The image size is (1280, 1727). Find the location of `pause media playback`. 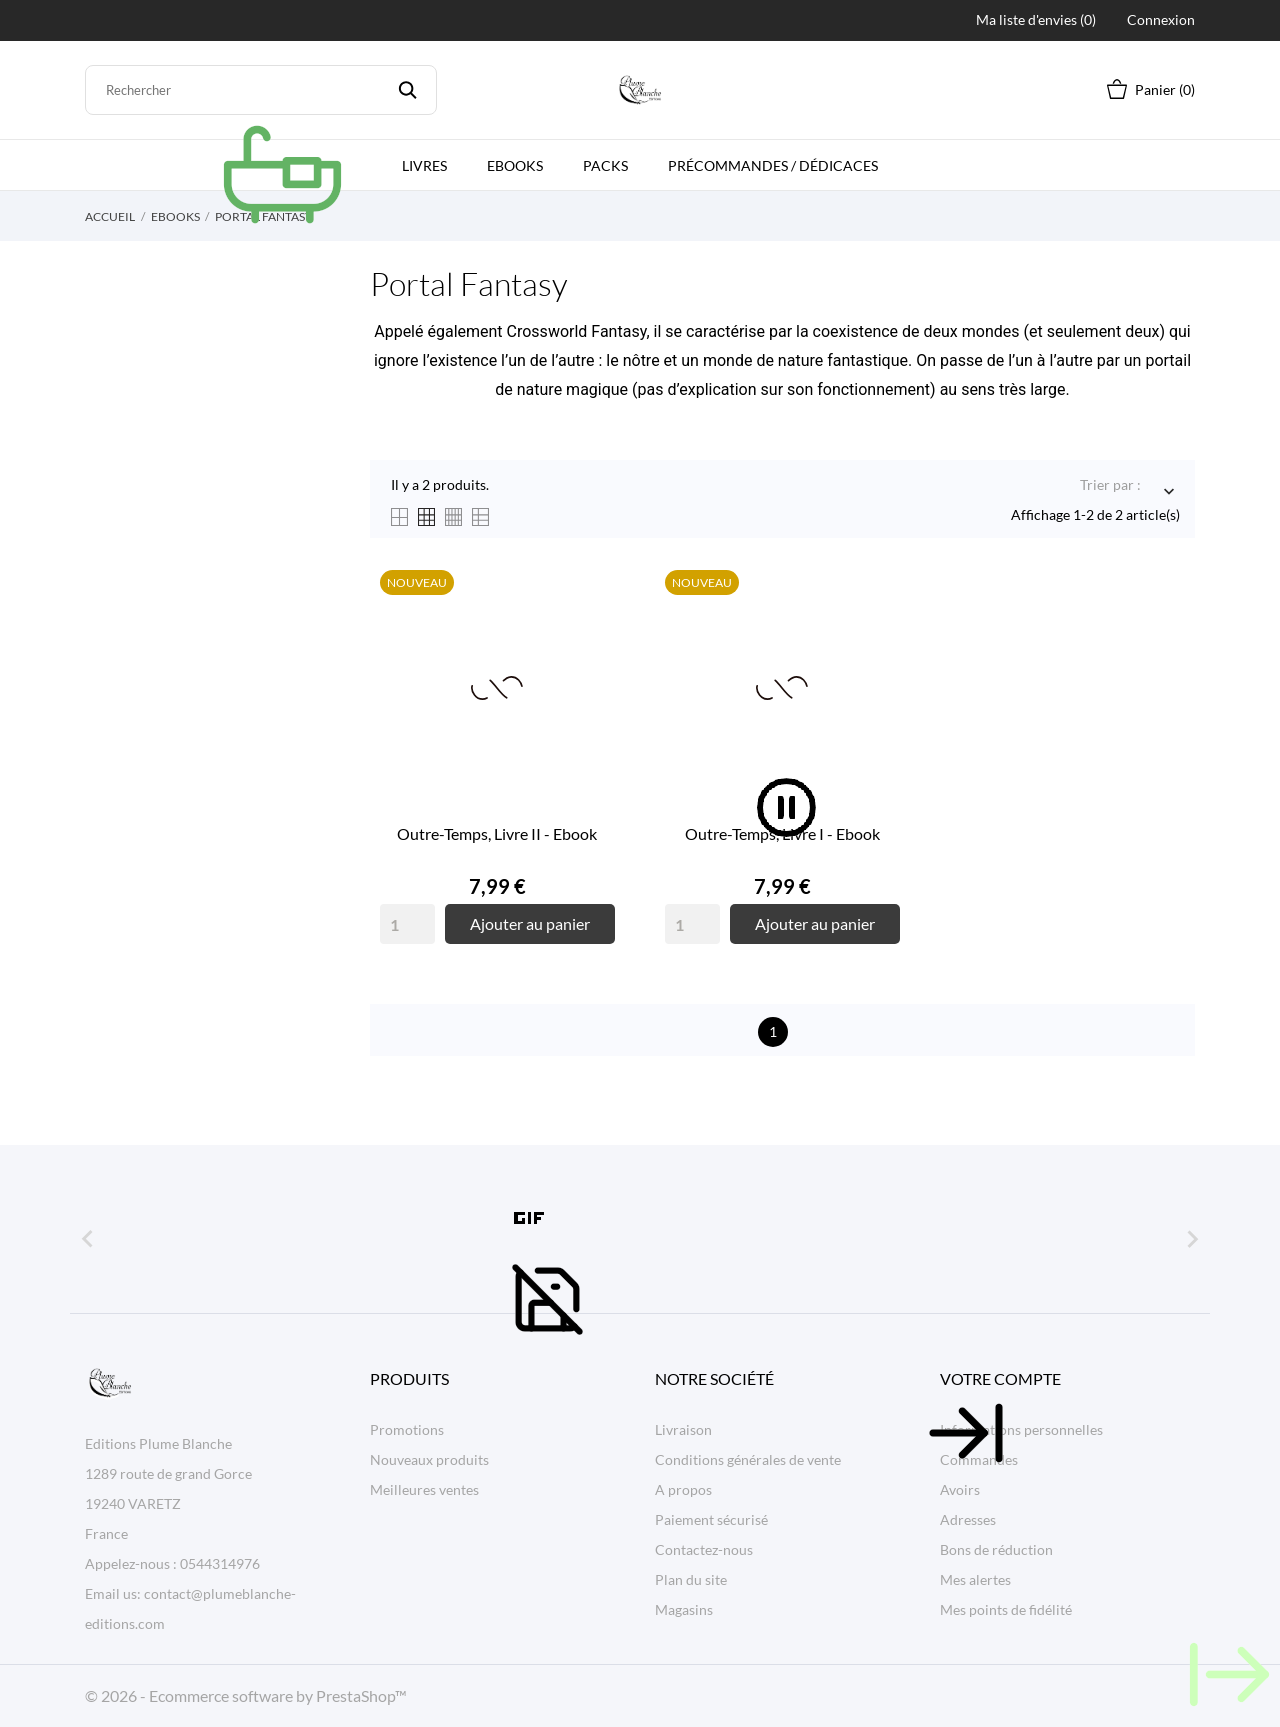

pause media playback is located at coordinates (786, 807).